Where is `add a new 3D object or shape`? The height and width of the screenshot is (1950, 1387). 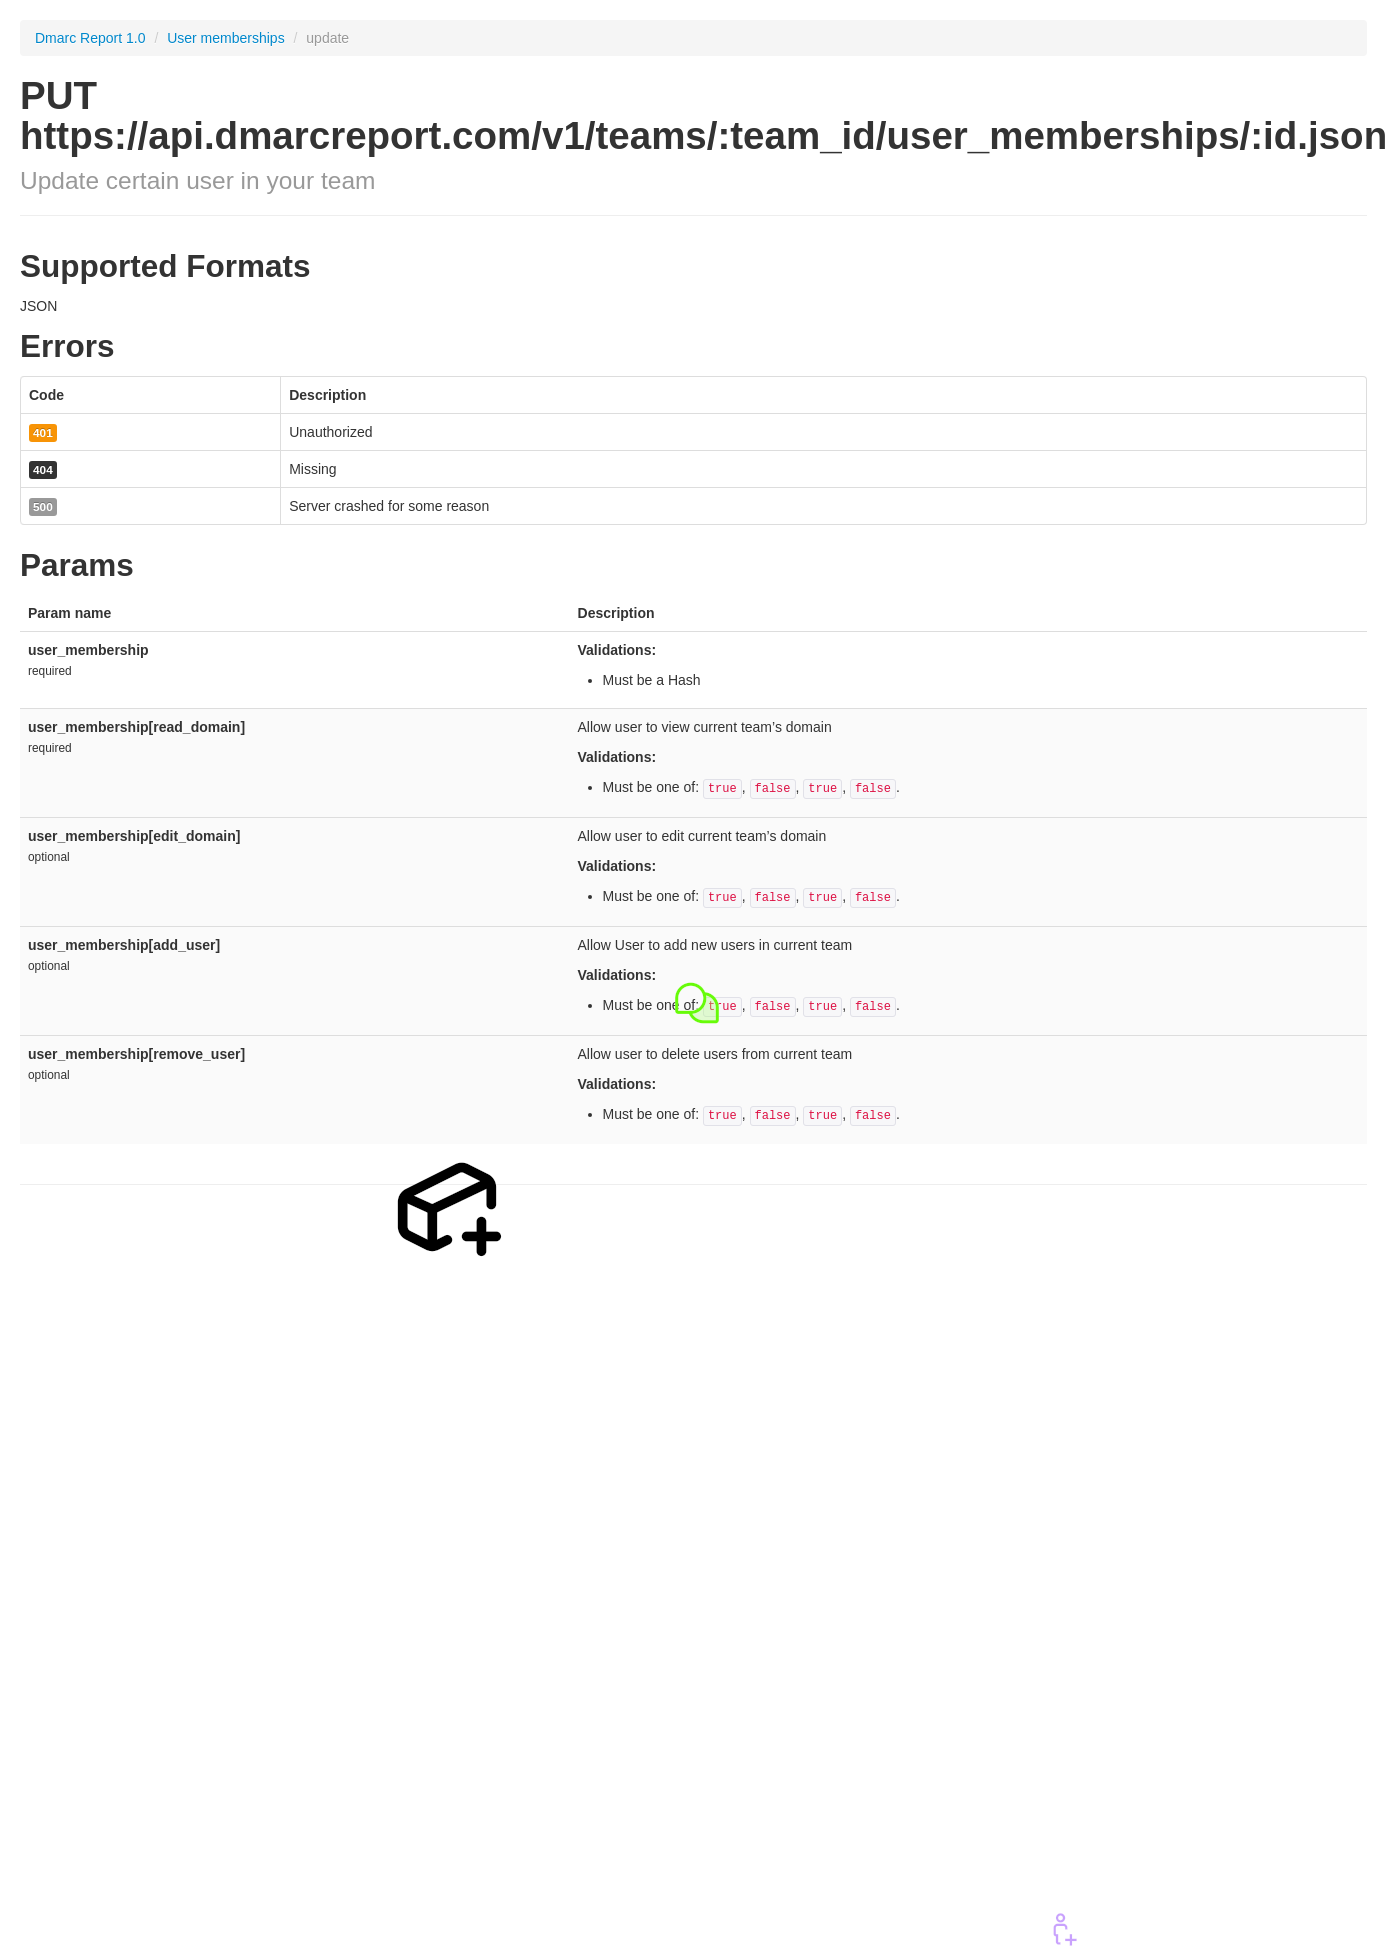
add a new 3D object or shape is located at coordinates (447, 1202).